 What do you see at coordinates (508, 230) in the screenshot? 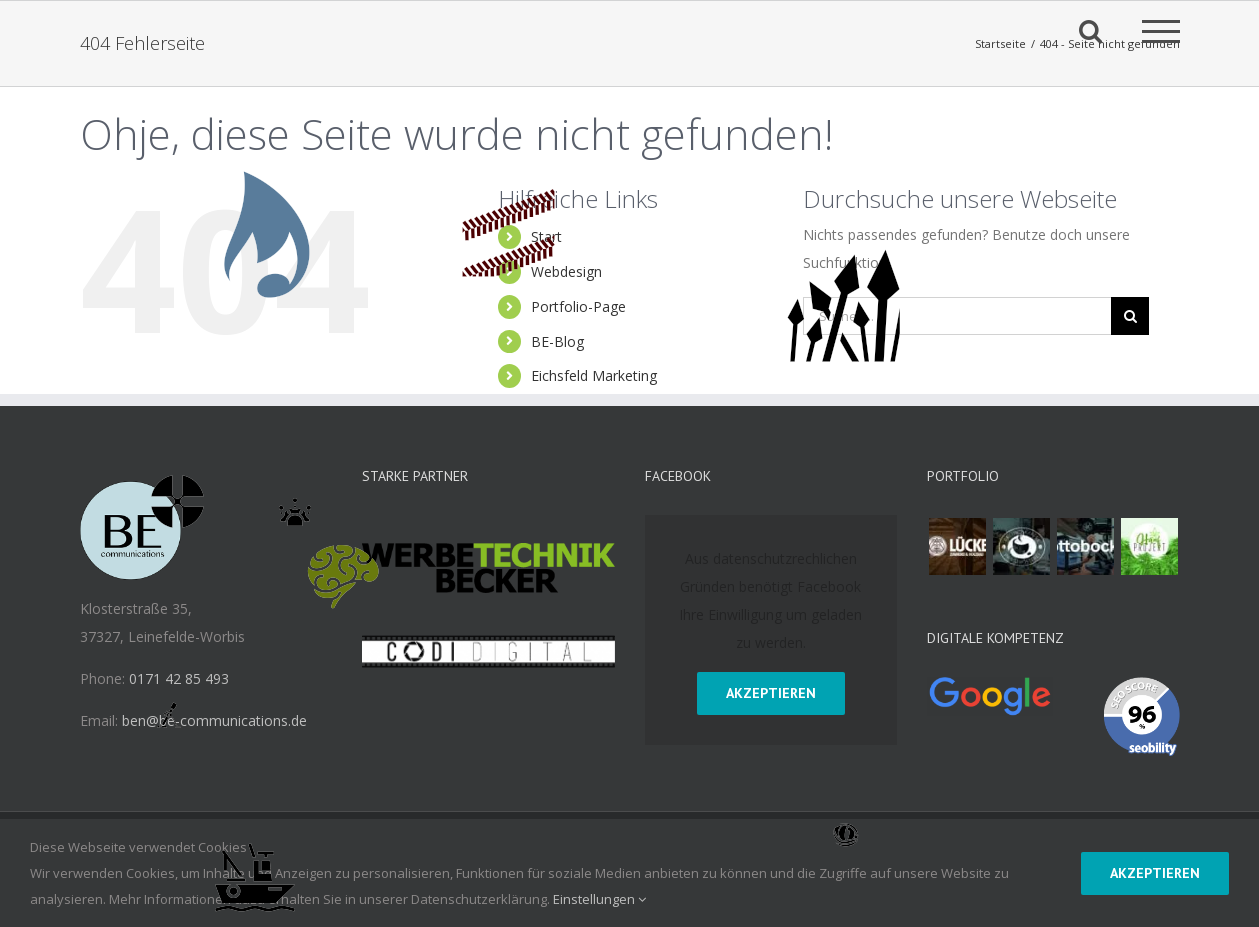
I see `indicates off-road or vehicle trail mode` at bounding box center [508, 230].